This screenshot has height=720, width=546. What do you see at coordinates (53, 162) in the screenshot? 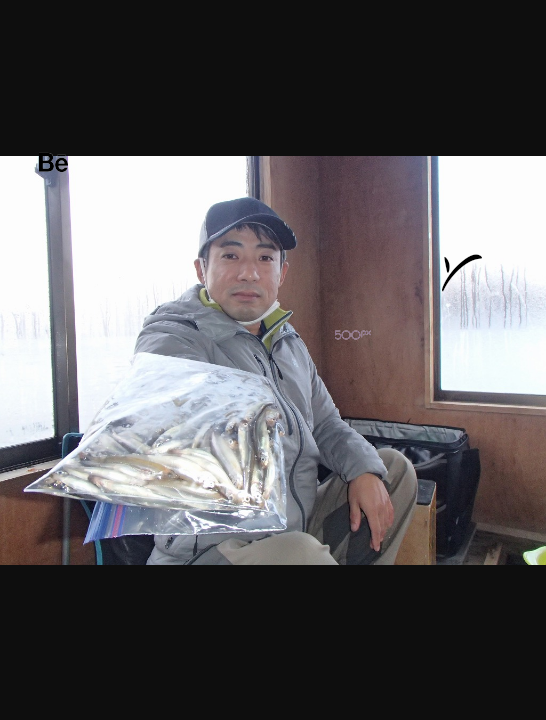
I see `visit behance portfolio` at bounding box center [53, 162].